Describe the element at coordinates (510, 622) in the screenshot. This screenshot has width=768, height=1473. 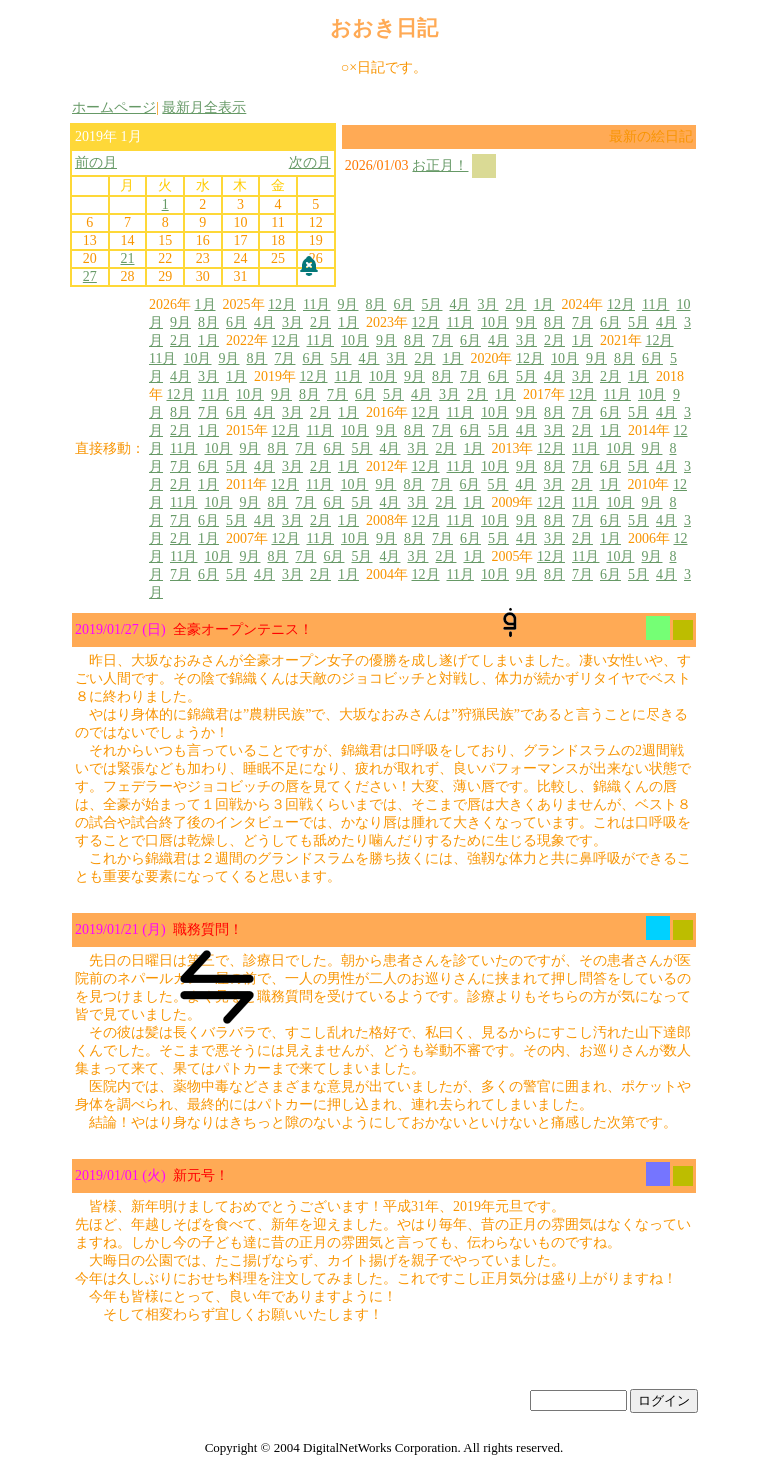
I see `indicates Afghan afghani currency` at that location.